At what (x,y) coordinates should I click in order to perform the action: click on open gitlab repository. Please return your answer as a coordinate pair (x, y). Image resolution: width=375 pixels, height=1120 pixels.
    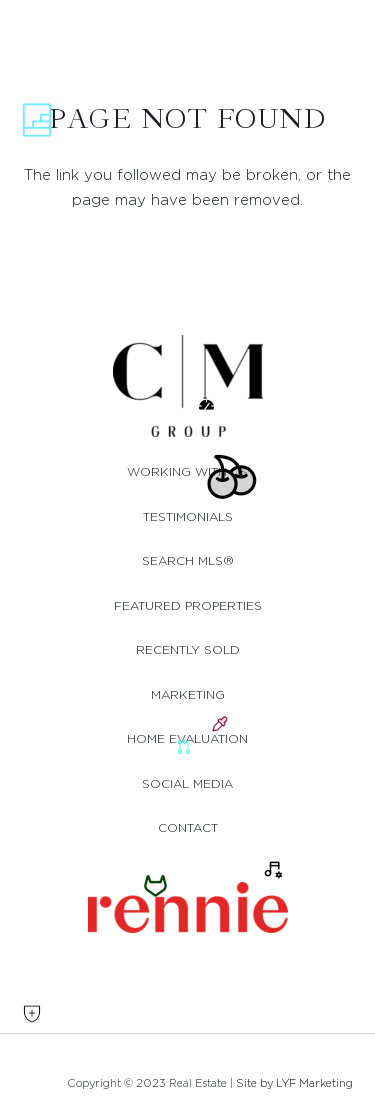
    Looking at the image, I should click on (155, 885).